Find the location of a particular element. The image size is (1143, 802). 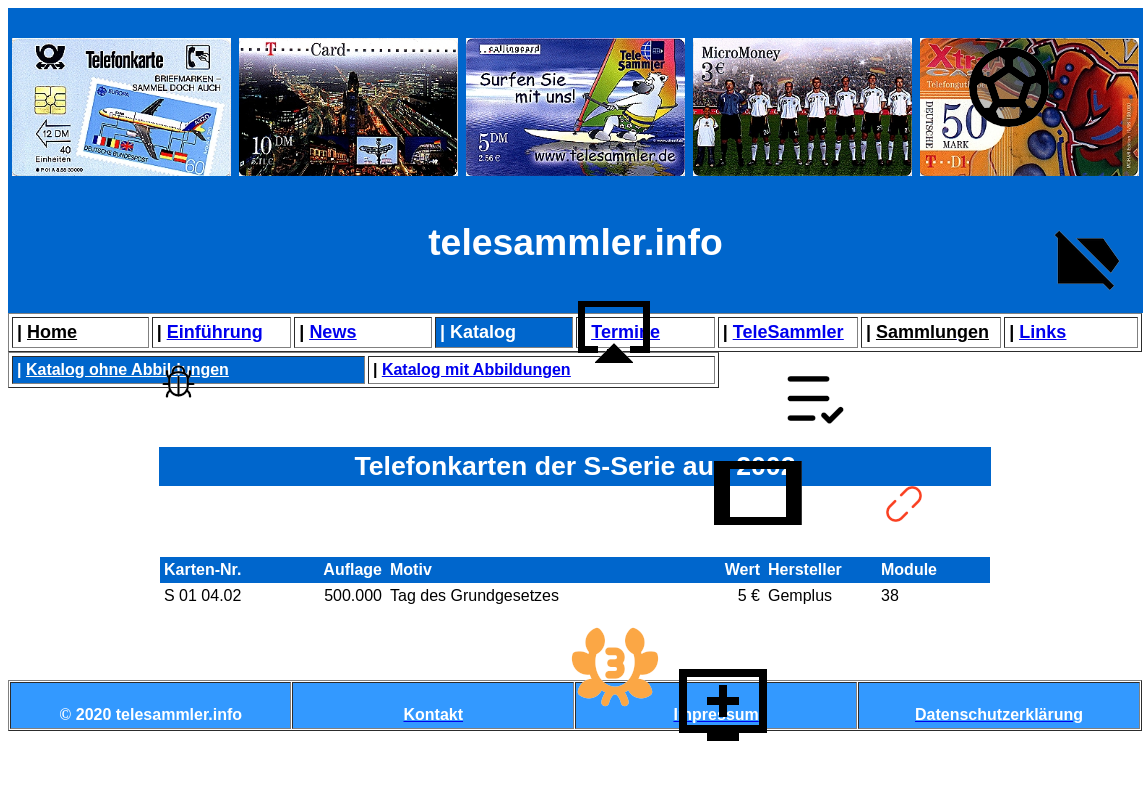

access soccer or football content is located at coordinates (1009, 87).